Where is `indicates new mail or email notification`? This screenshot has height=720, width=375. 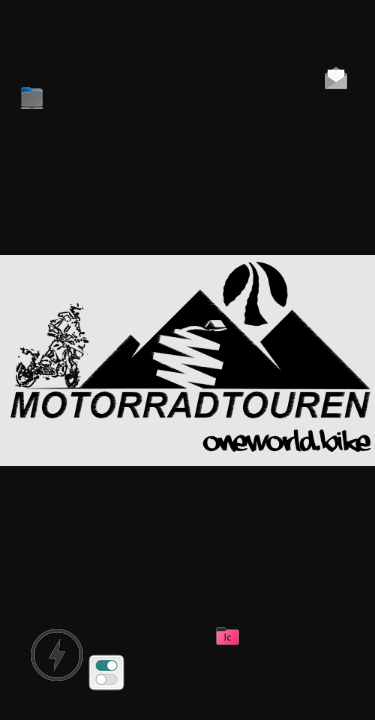
indicates new mail or email notification is located at coordinates (336, 78).